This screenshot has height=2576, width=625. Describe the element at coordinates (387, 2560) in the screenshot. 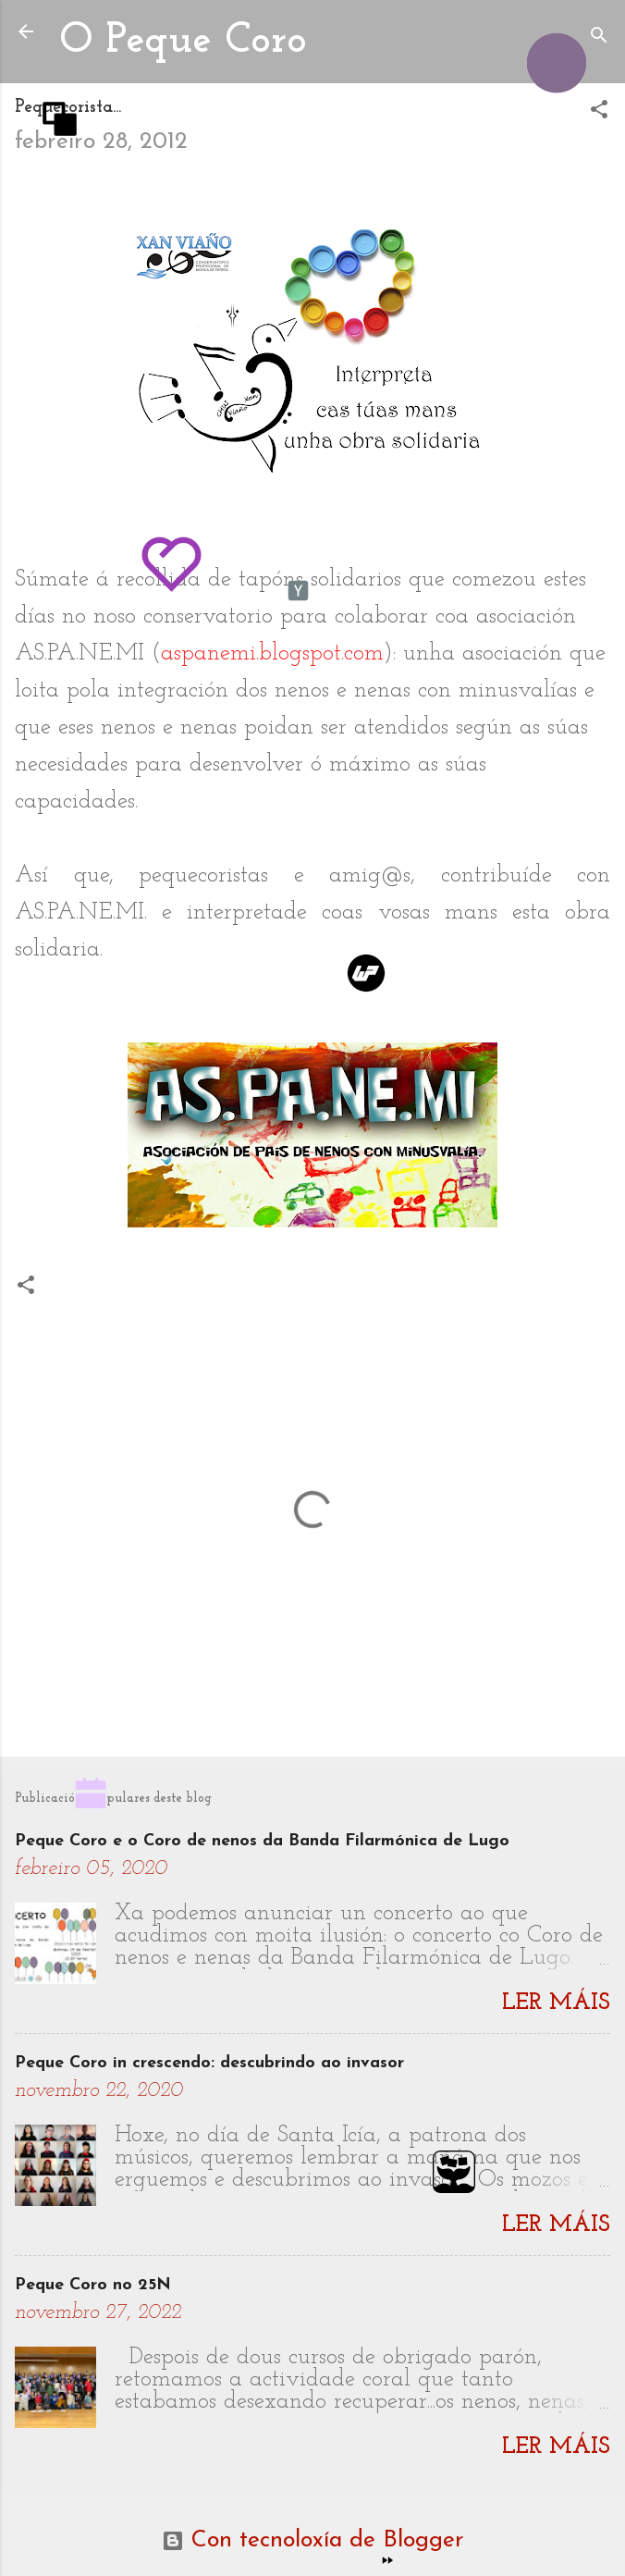

I see `fast forward media playback` at that location.